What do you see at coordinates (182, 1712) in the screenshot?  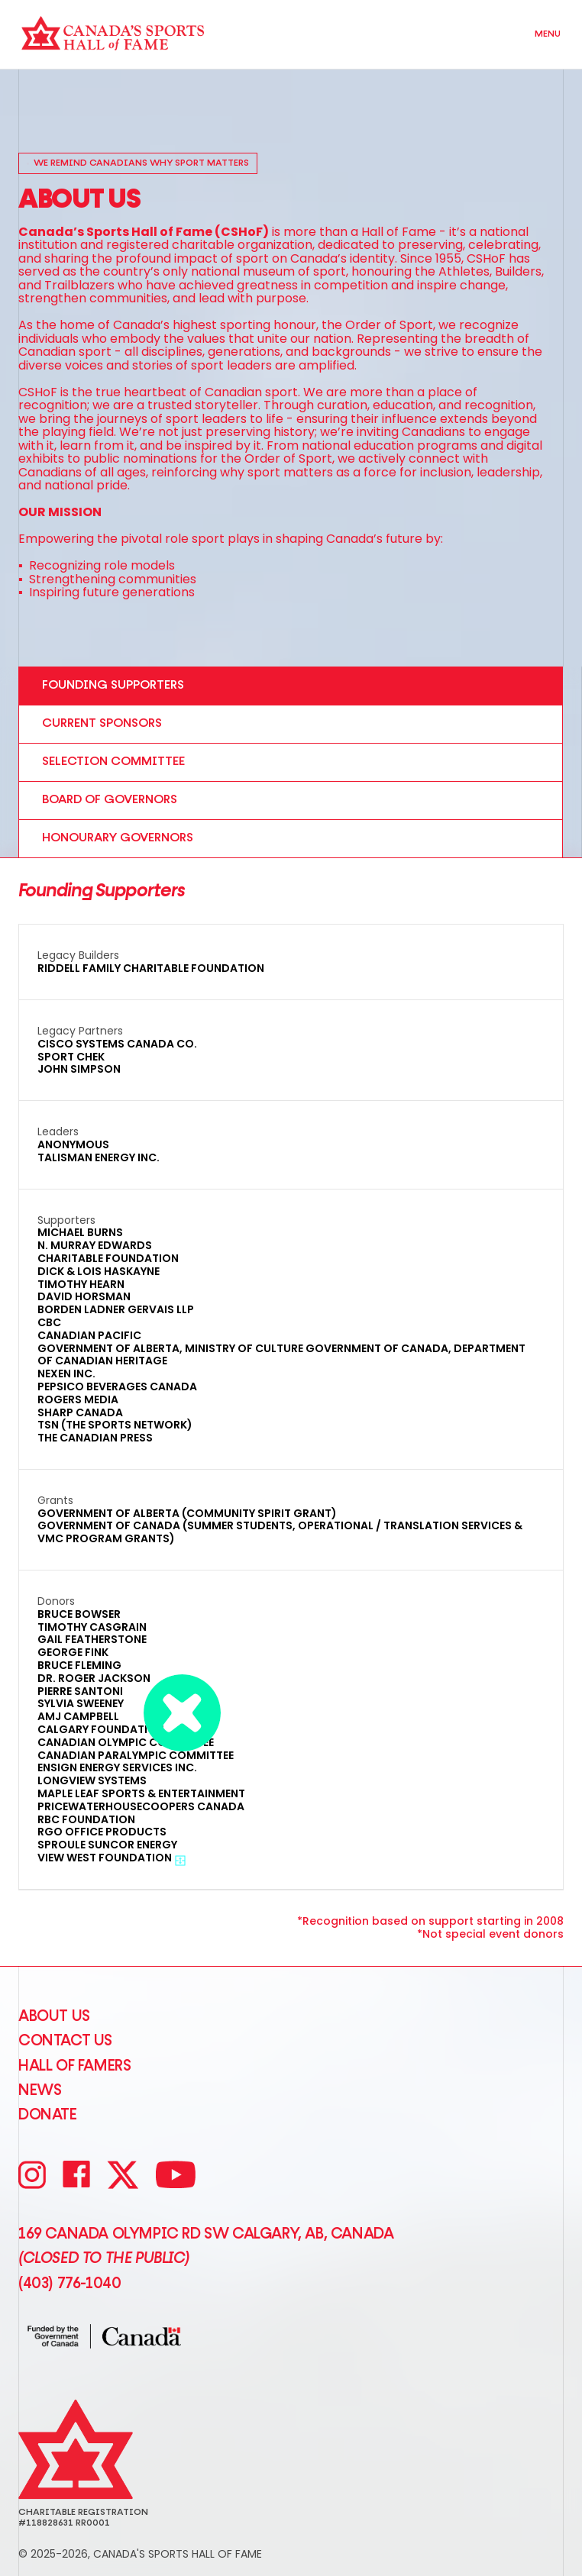 I see `visit the iFixit website for repair guides` at bounding box center [182, 1712].